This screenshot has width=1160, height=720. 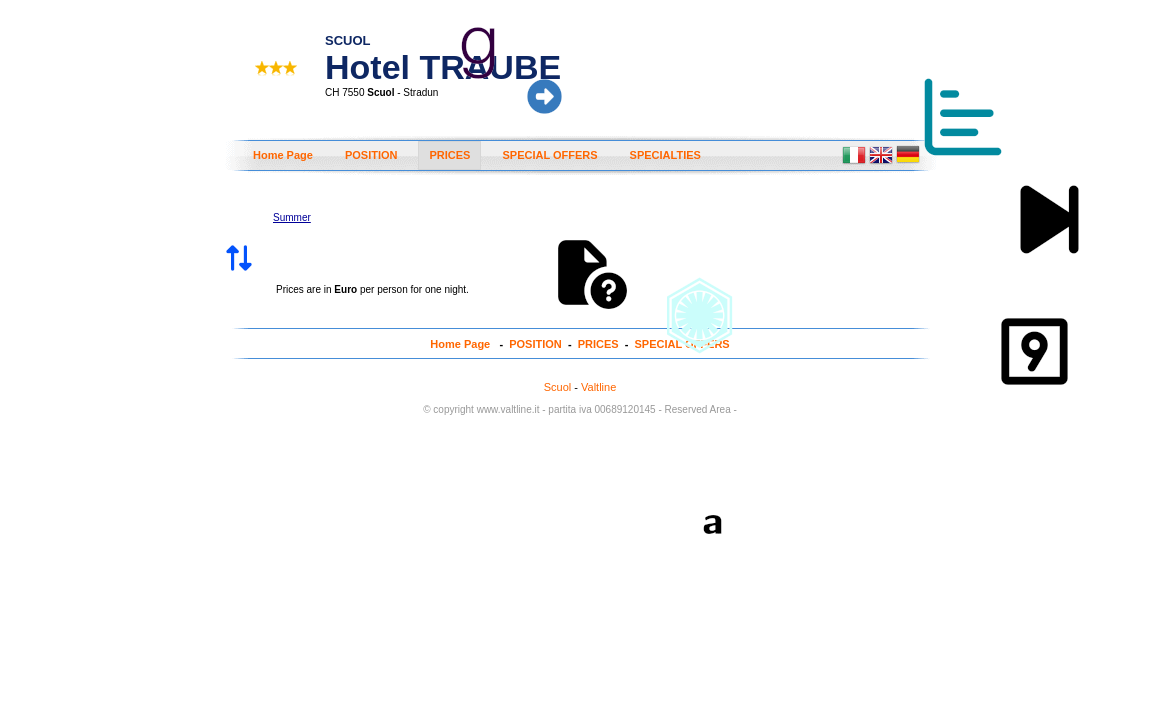 What do you see at coordinates (1049, 219) in the screenshot?
I see `skip to the next track` at bounding box center [1049, 219].